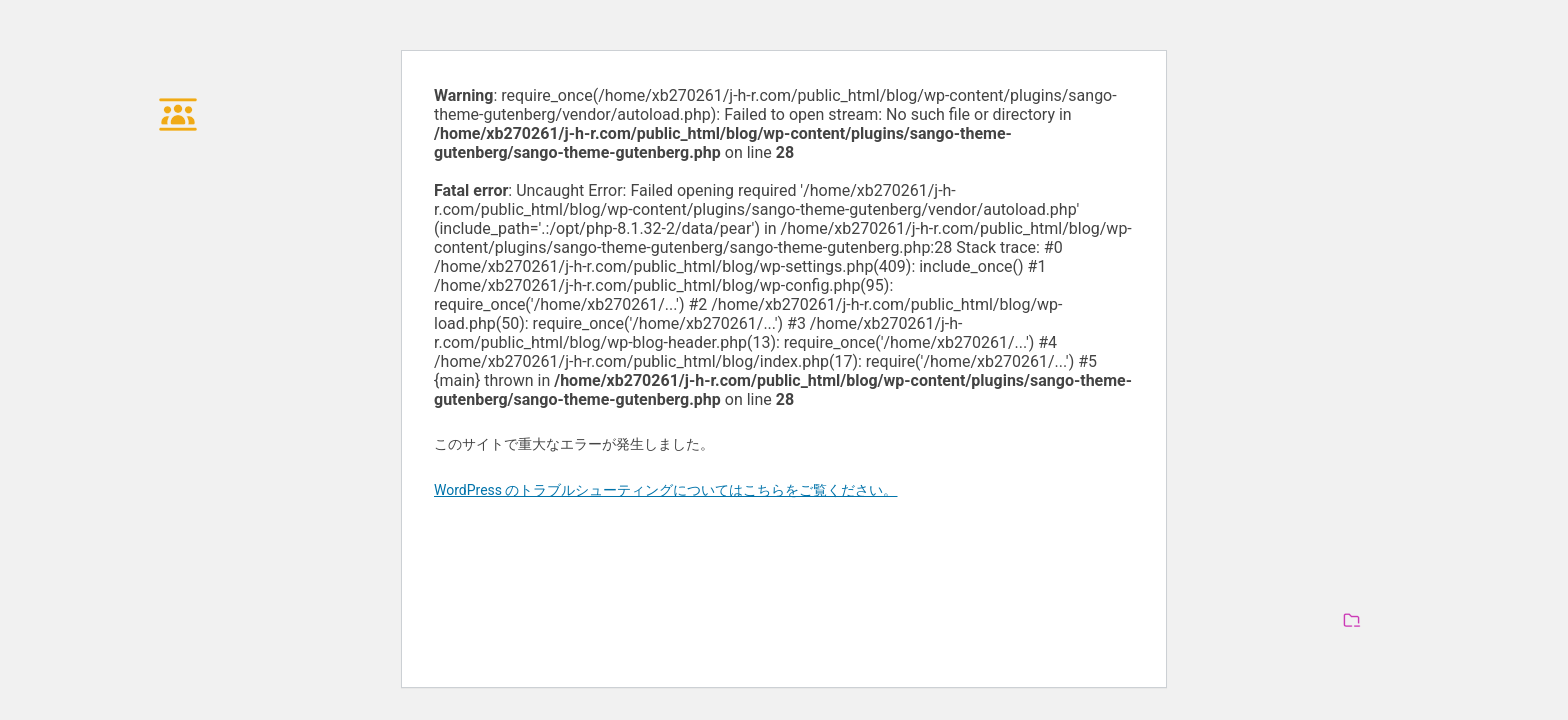 The width and height of the screenshot is (1568, 720). Describe the element at coordinates (1351, 620) in the screenshot. I see `remove a folder from your files` at that location.